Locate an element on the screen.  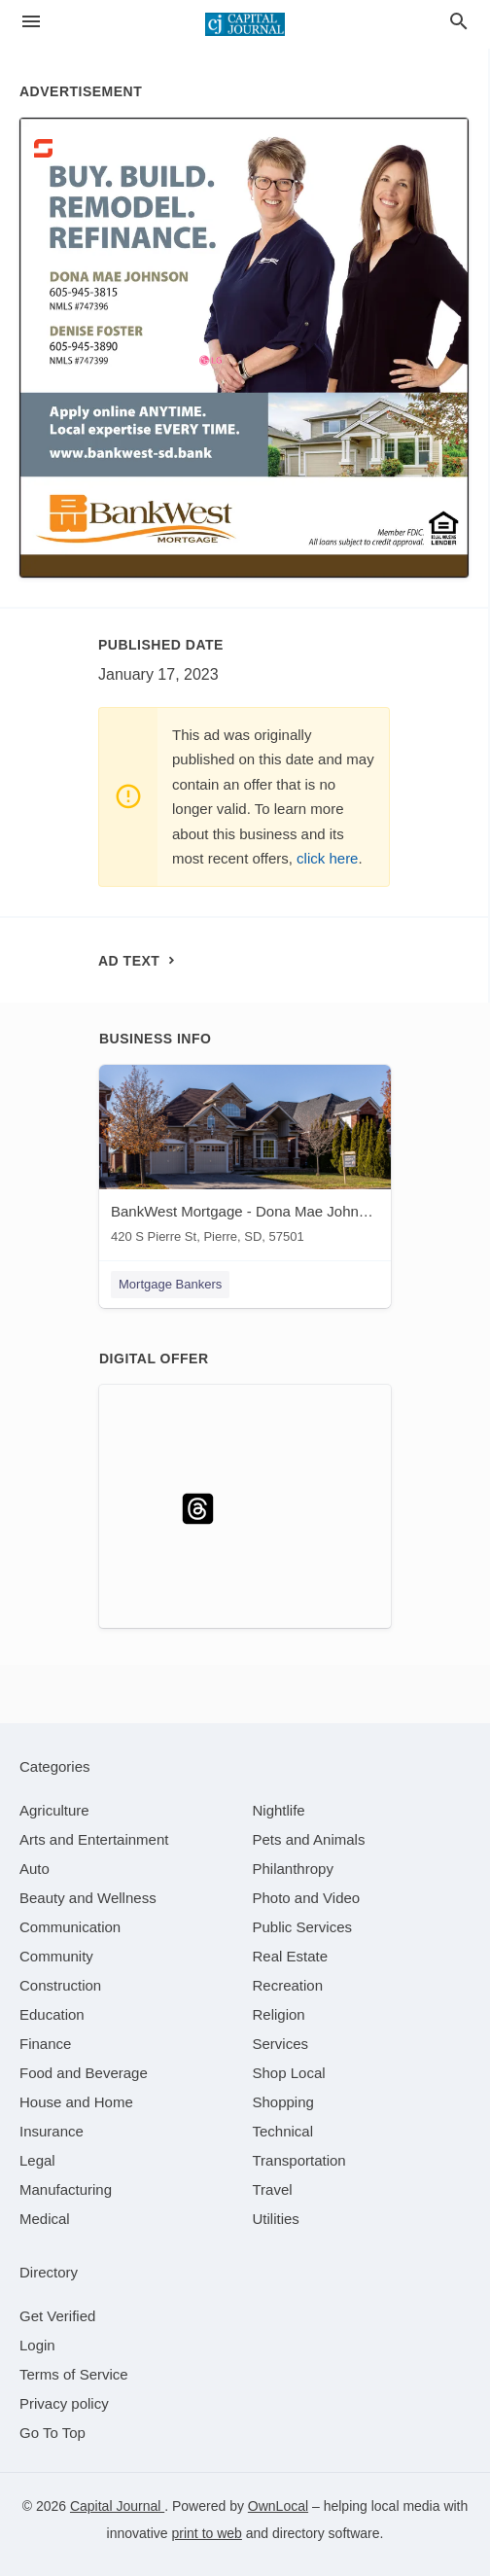
start.gg logo is located at coordinates (43, 148).